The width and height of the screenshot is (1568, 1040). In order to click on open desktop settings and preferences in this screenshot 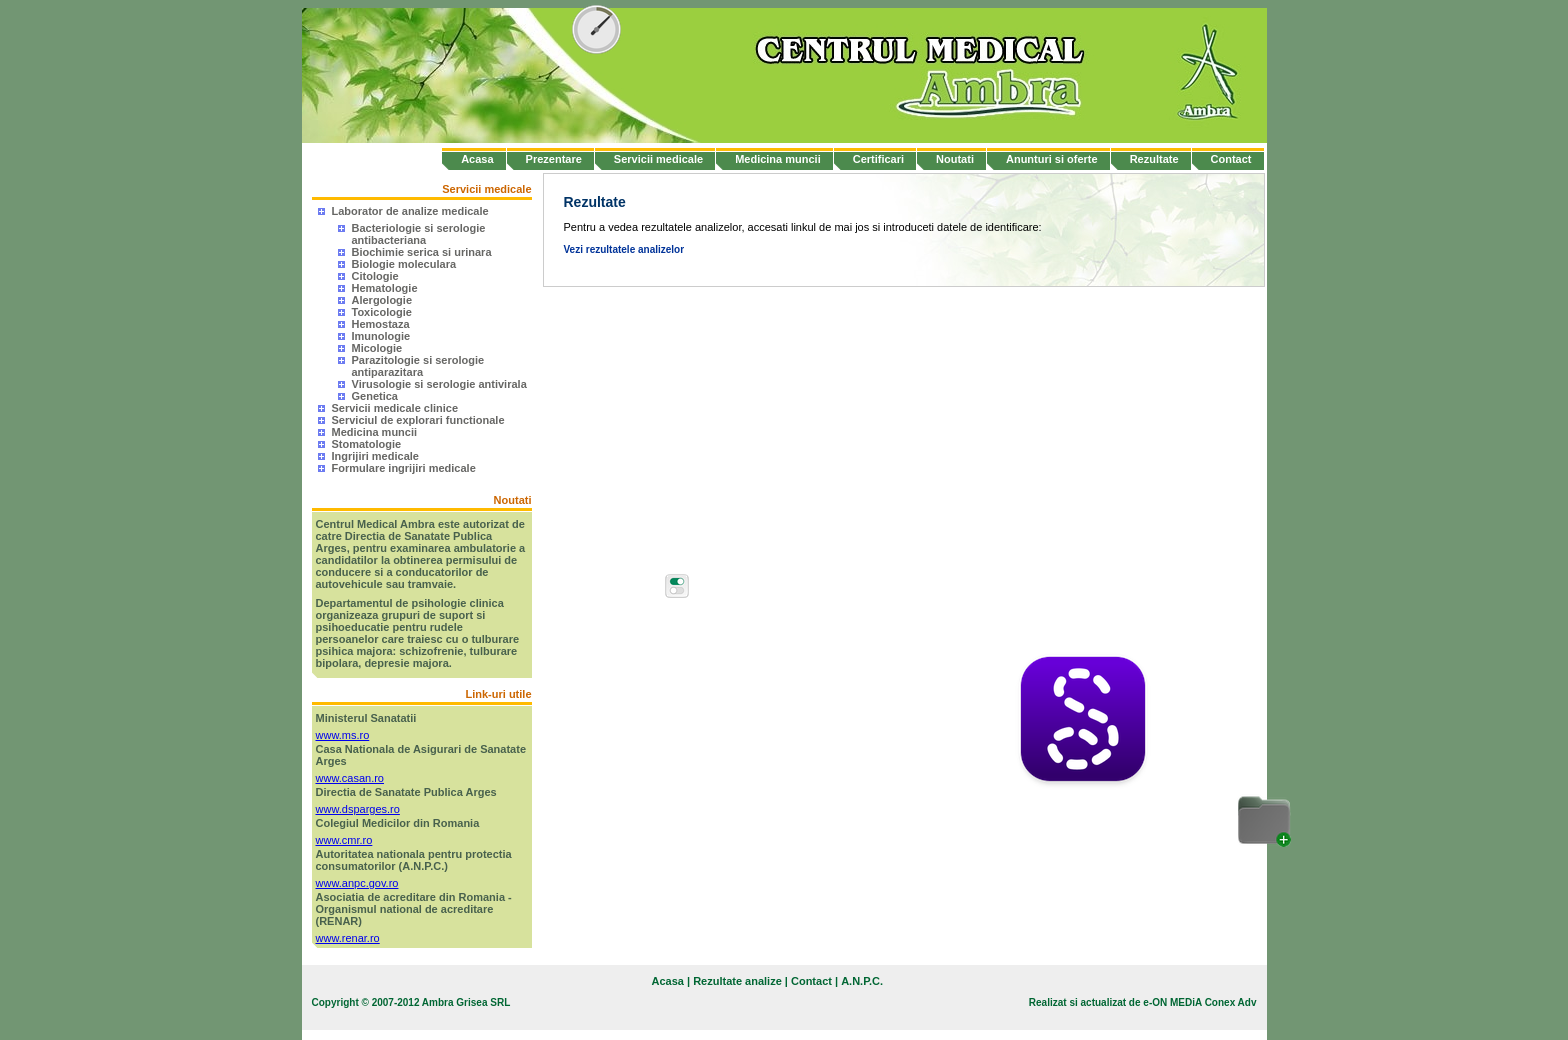, I will do `click(677, 586)`.